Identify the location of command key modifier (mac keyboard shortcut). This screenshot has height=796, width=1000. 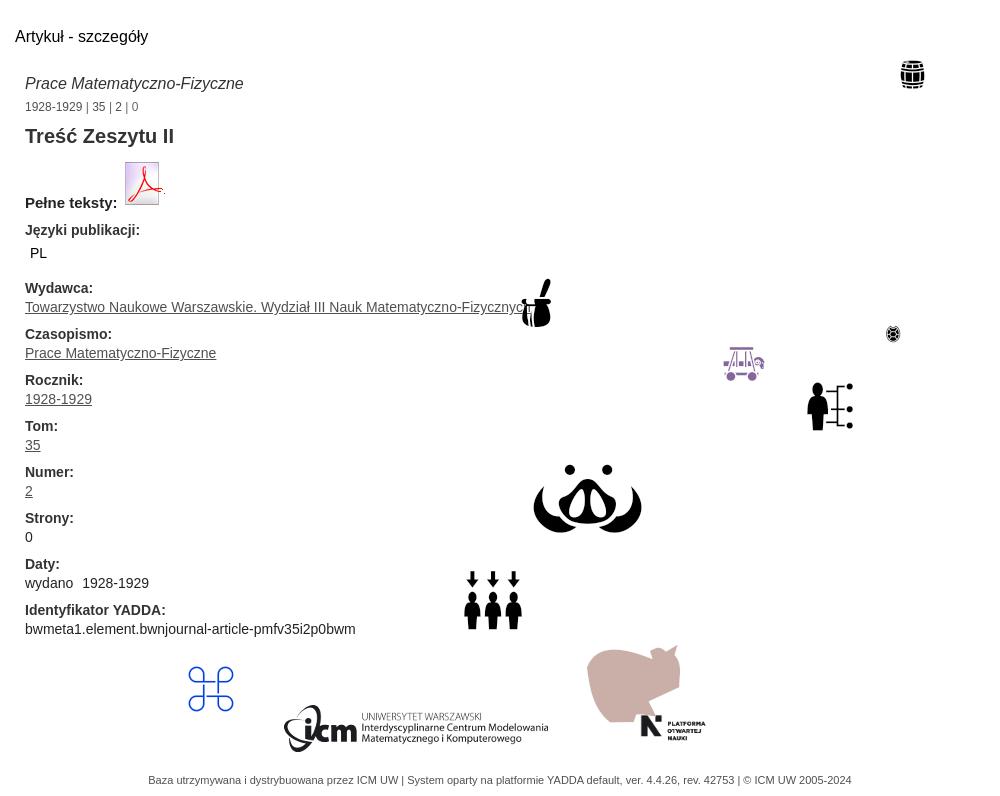
(211, 689).